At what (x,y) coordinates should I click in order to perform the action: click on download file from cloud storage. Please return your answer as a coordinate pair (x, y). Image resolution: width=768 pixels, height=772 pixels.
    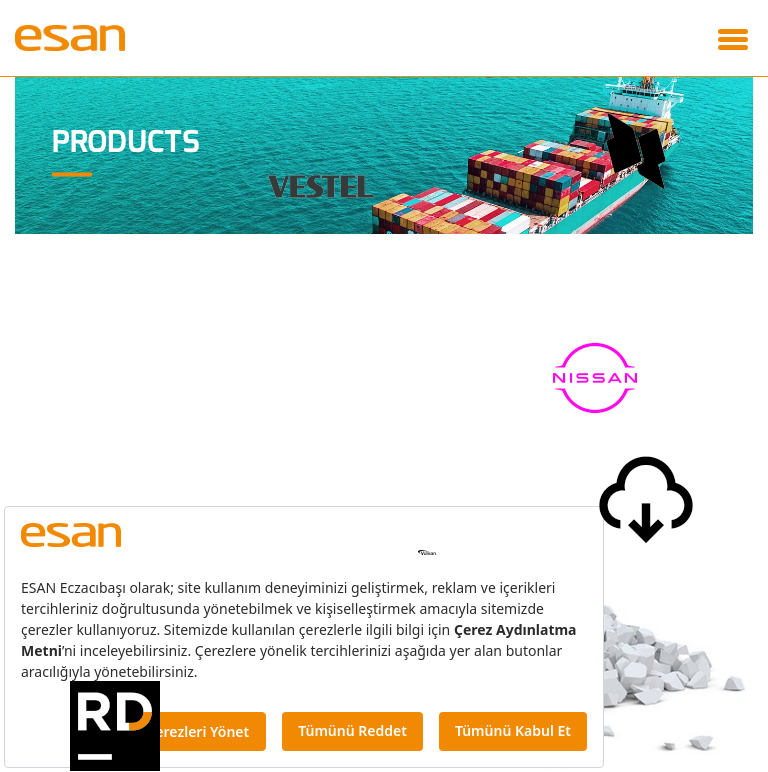
    Looking at the image, I should click on (646, 499).